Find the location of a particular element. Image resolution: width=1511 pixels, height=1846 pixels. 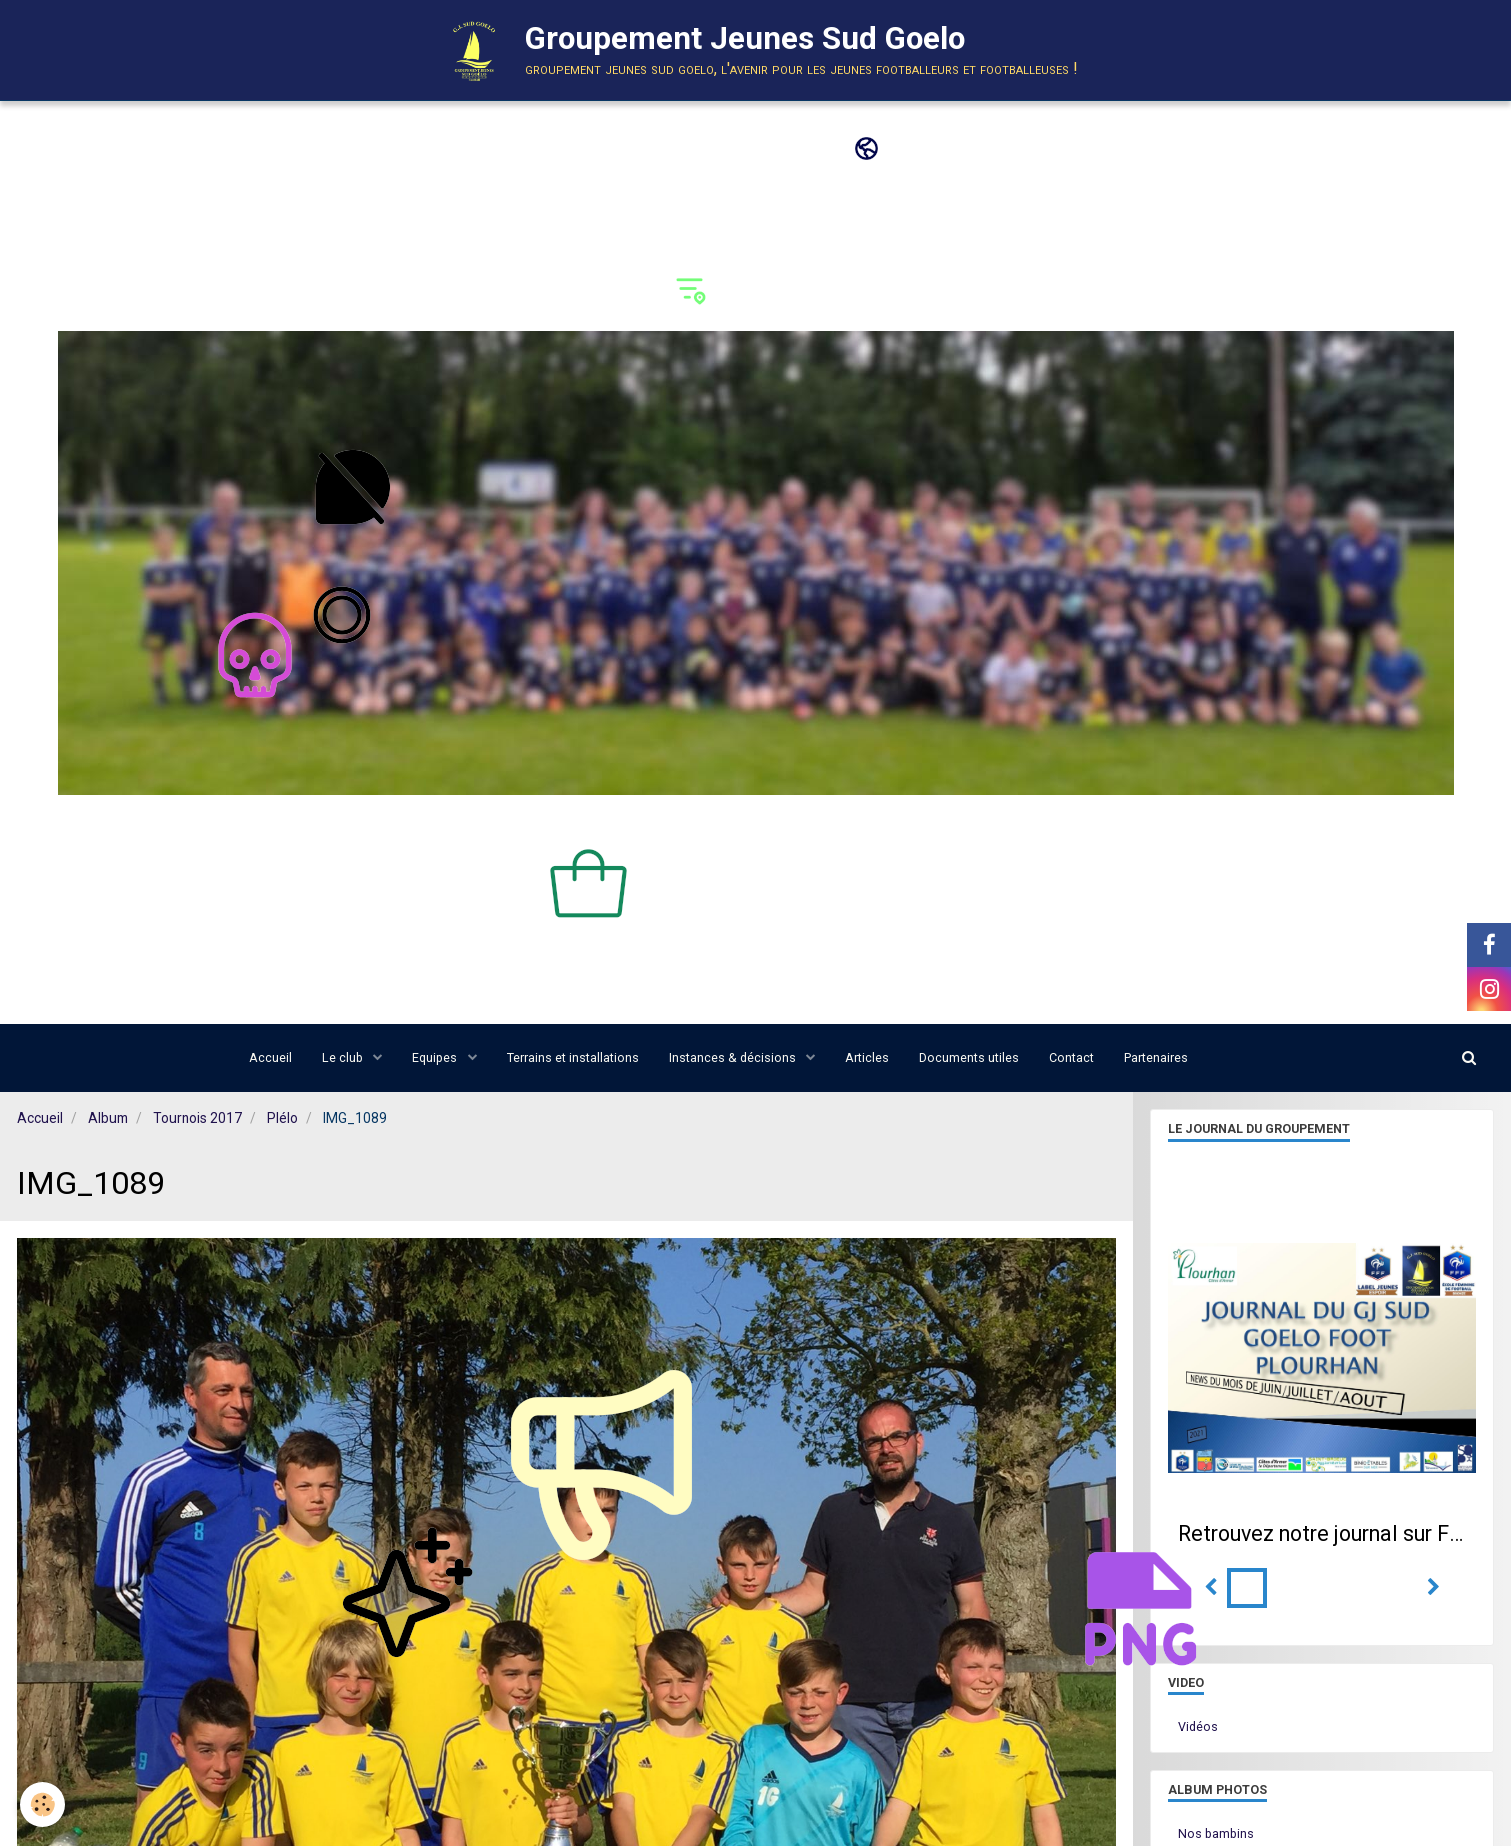

indicates a PNG image file is located at coordinates (1139, 1613).